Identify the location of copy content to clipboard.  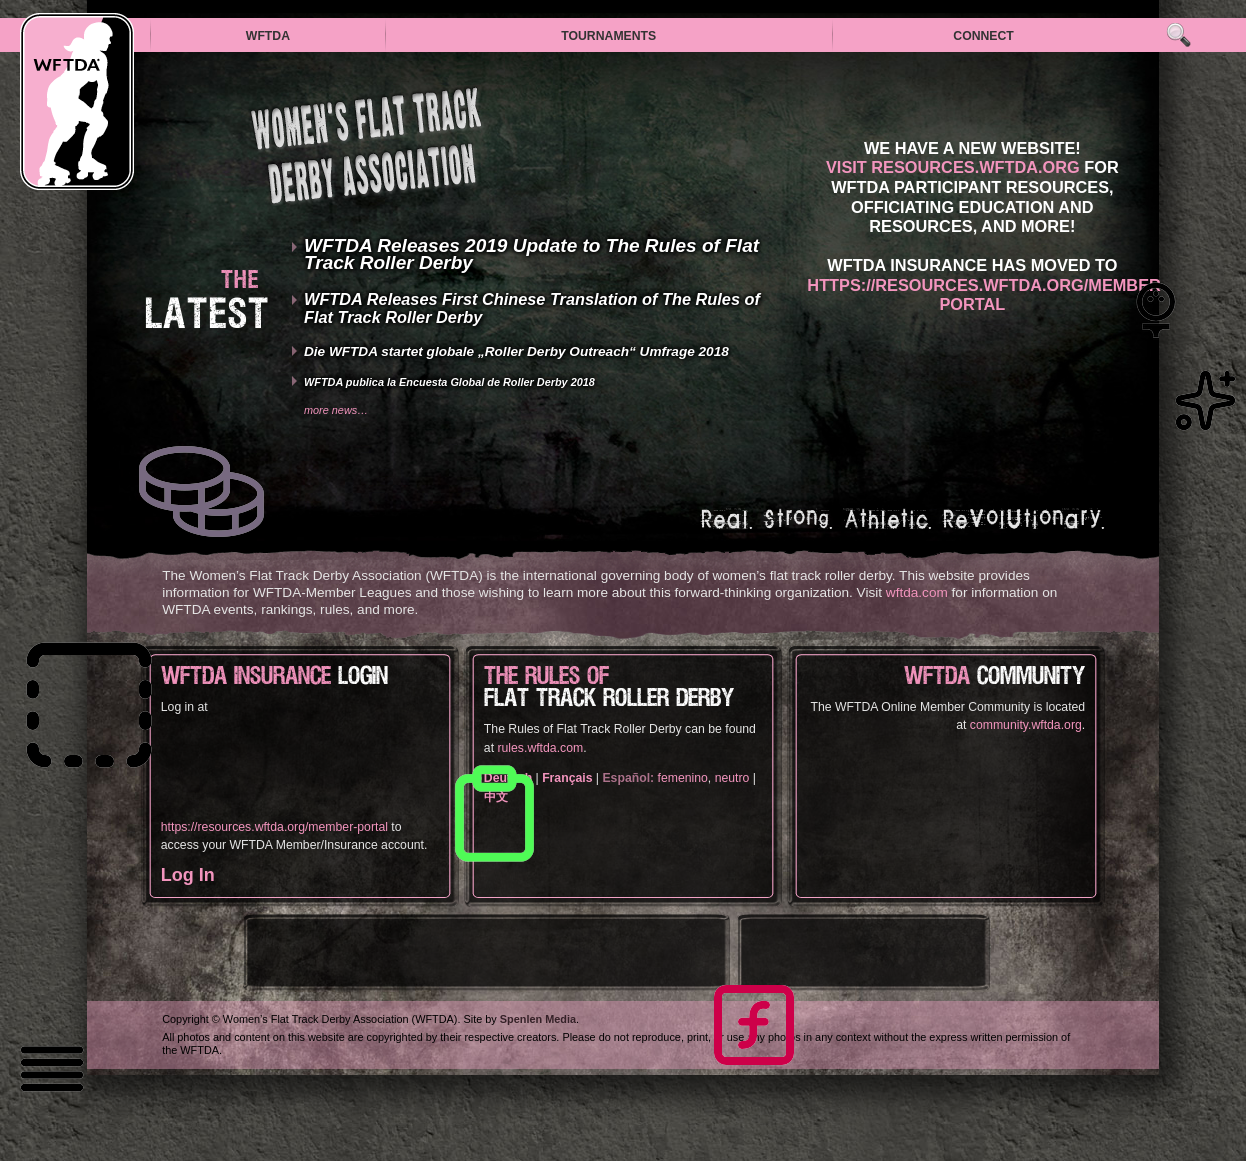
(494, 813).